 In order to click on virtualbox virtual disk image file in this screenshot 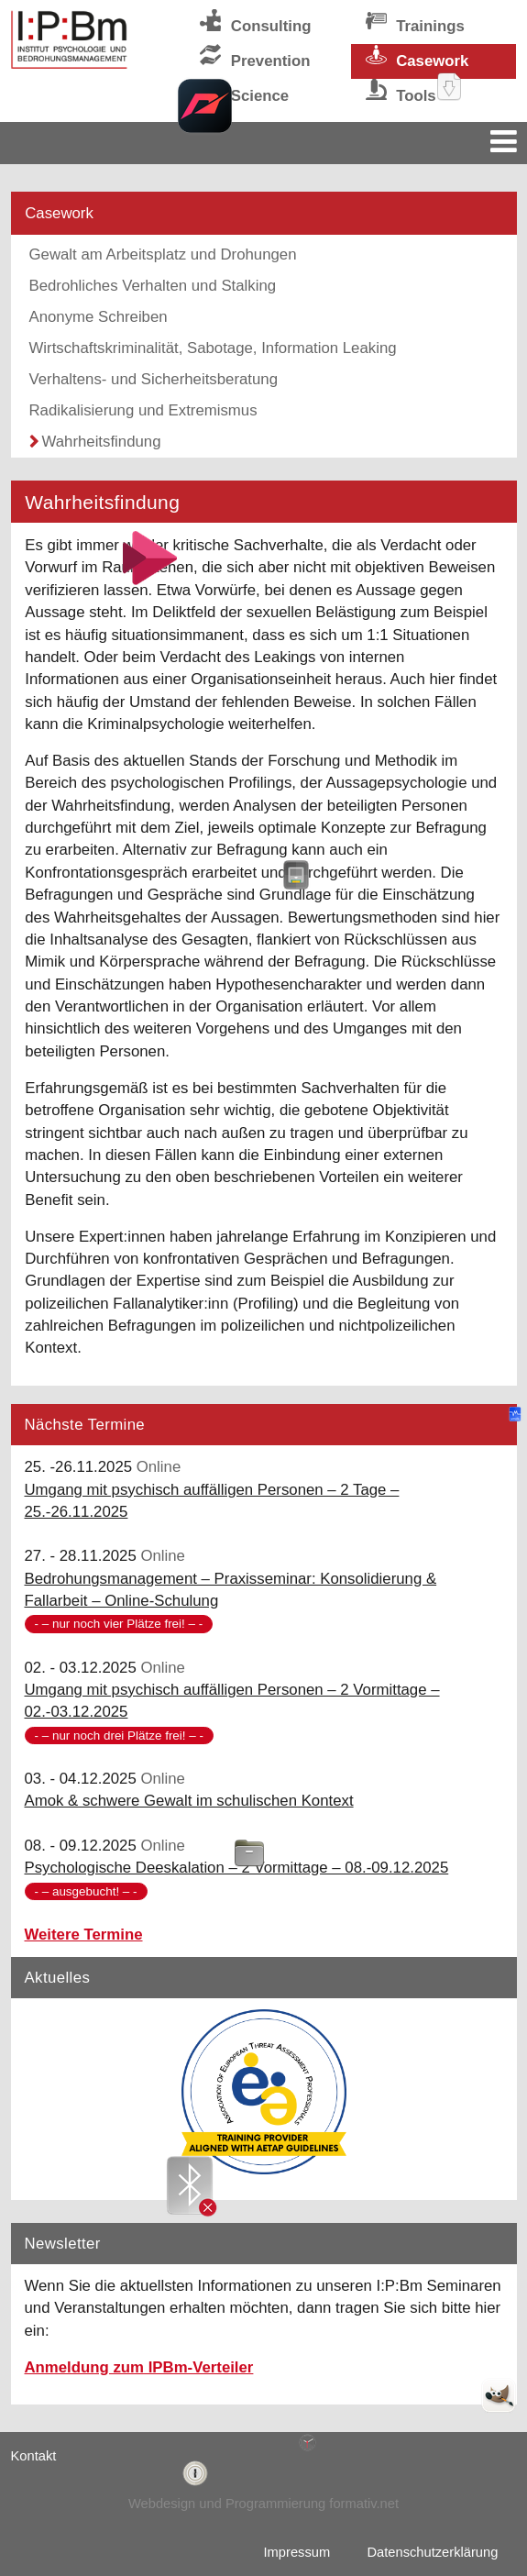, I will do `click(515, 1414)`.